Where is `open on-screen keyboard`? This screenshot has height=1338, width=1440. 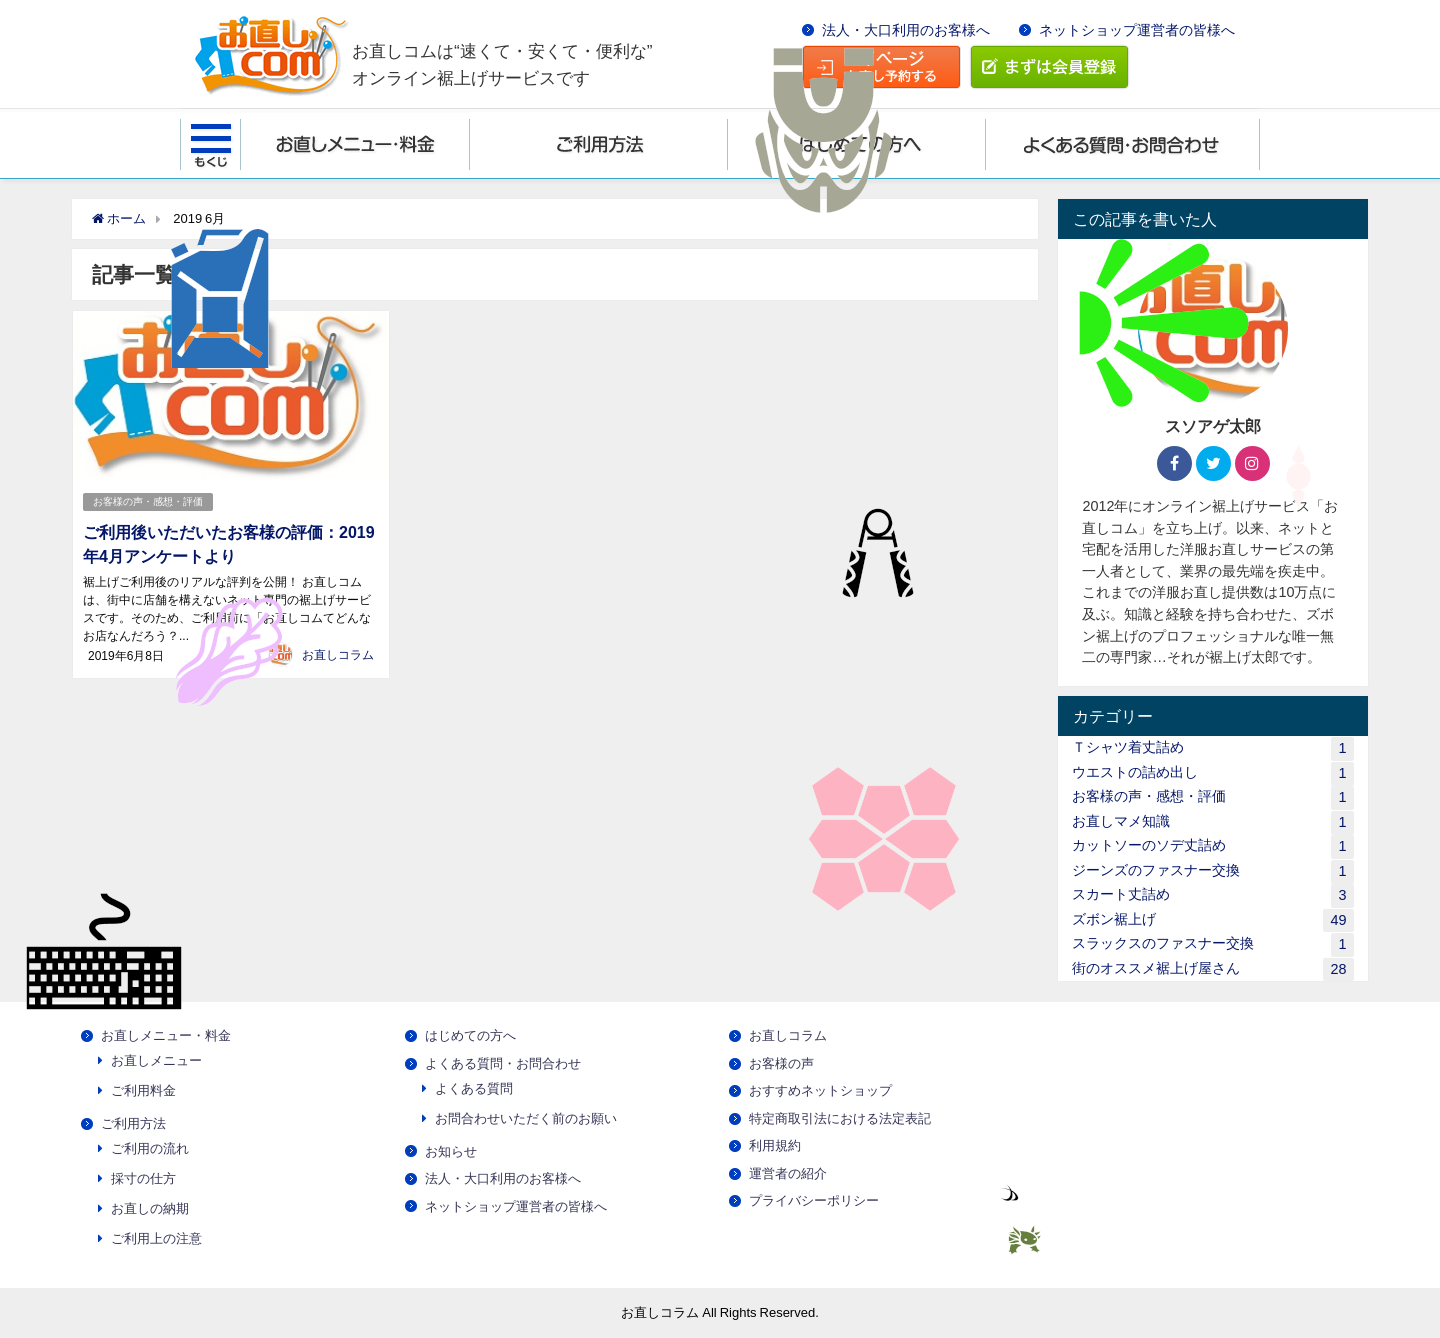 open on-screen keyboard is located at coordinates (104, 978).